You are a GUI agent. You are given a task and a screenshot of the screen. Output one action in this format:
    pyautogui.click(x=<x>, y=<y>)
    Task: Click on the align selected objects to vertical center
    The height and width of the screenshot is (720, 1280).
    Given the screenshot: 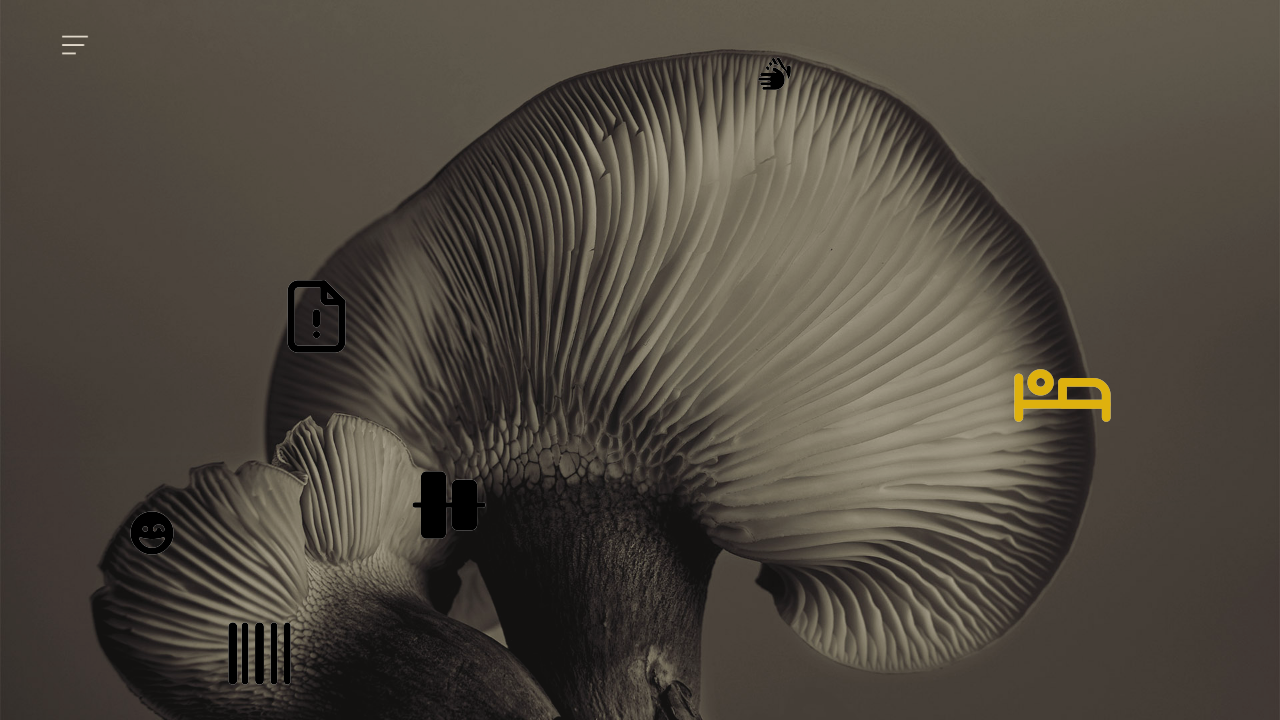 What is the action you would take?
    pyautogui.click(x=449, y=505)
    